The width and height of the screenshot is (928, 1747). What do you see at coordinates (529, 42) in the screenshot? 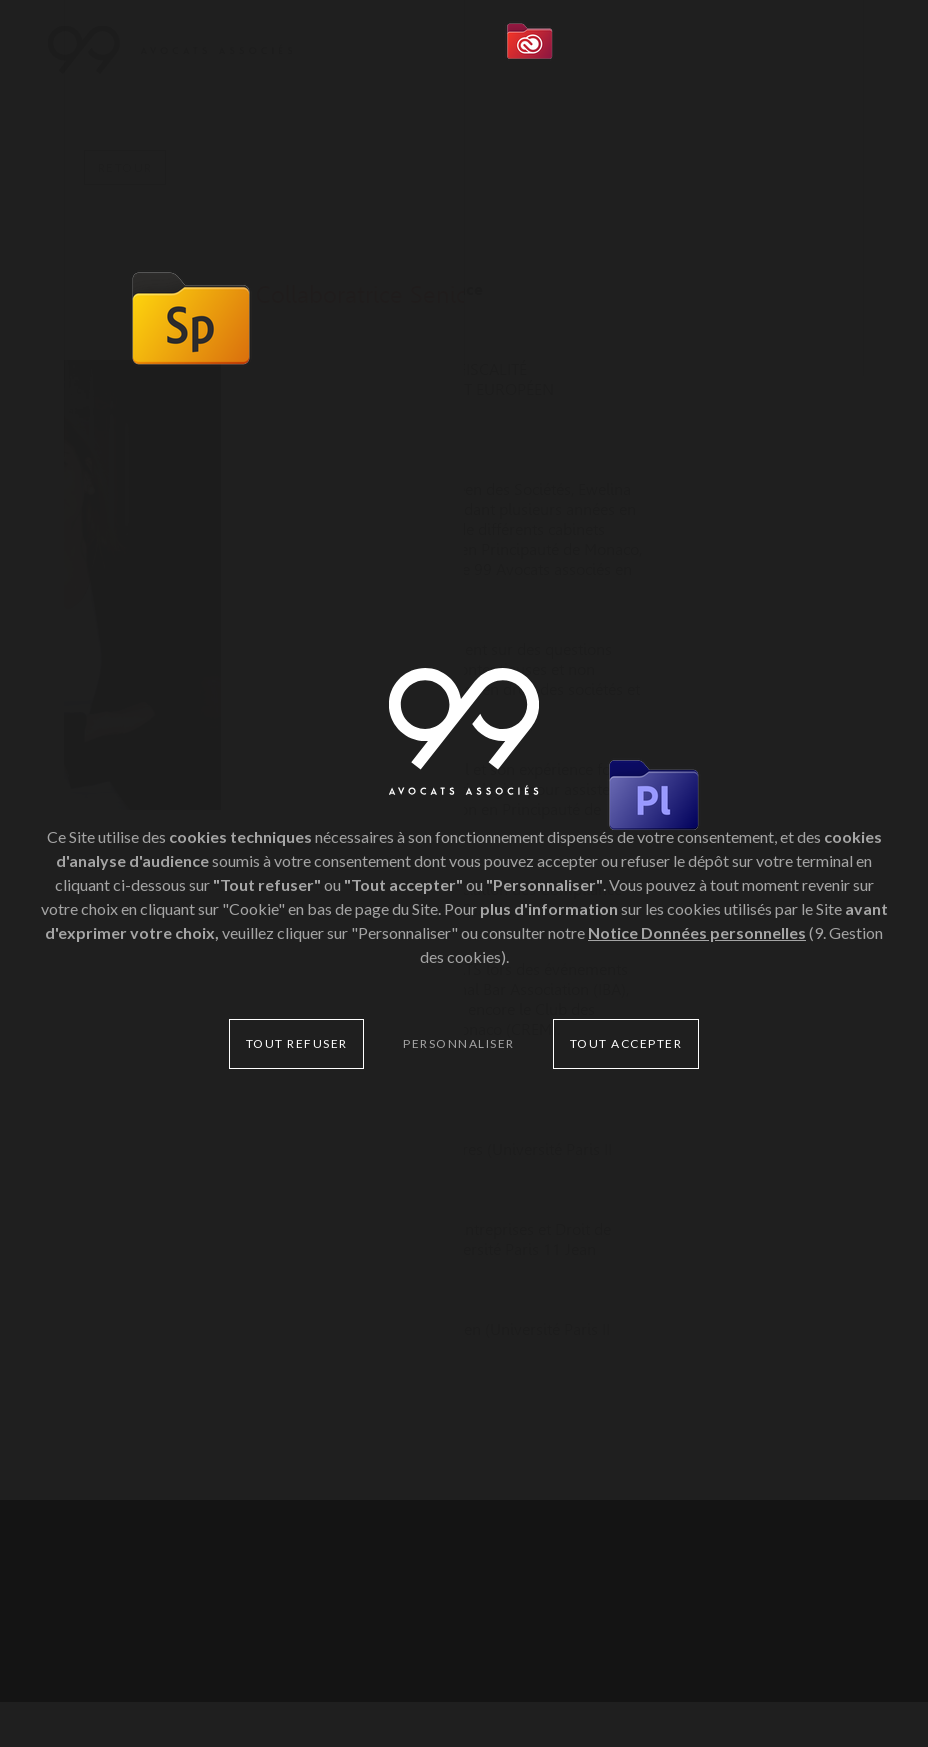
I see `open adobe creative cloud files folder` at bounding box center [529, 42].